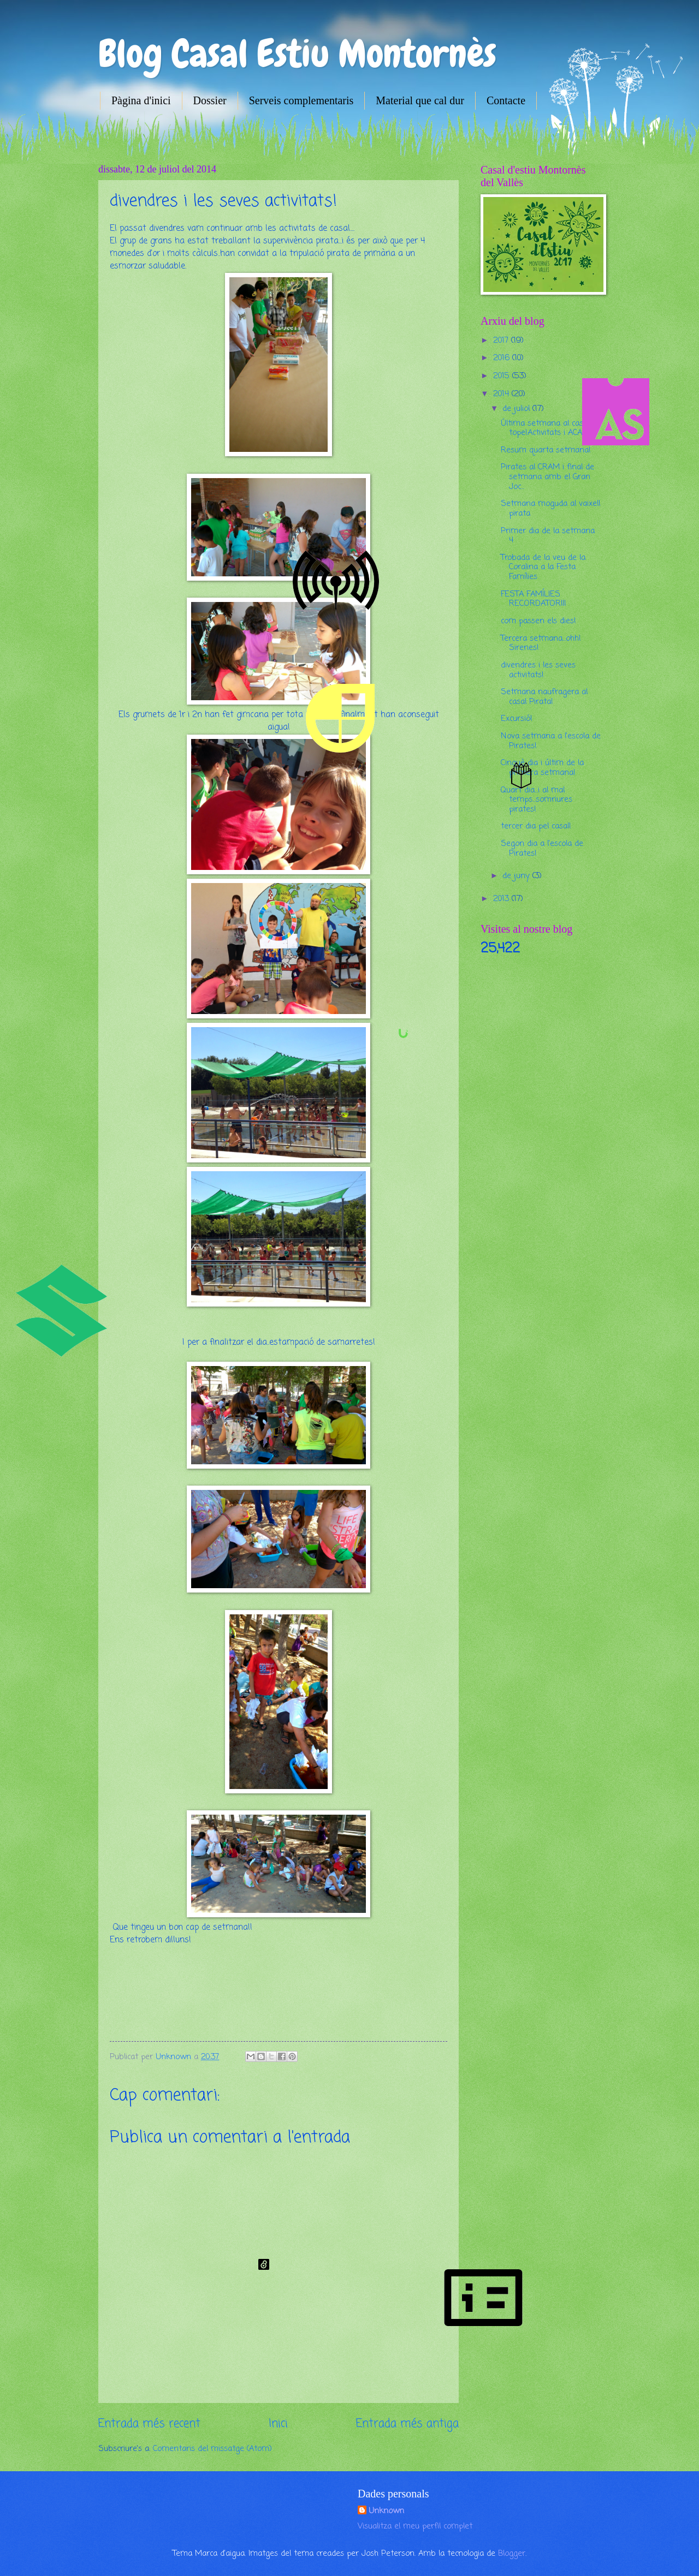 Image resolution: width=699 pixels, height=2576 pixels. Describe the element at coordinates (615, 412) in the screenshot. I see `AssemblyScript programming language logo` at that location.